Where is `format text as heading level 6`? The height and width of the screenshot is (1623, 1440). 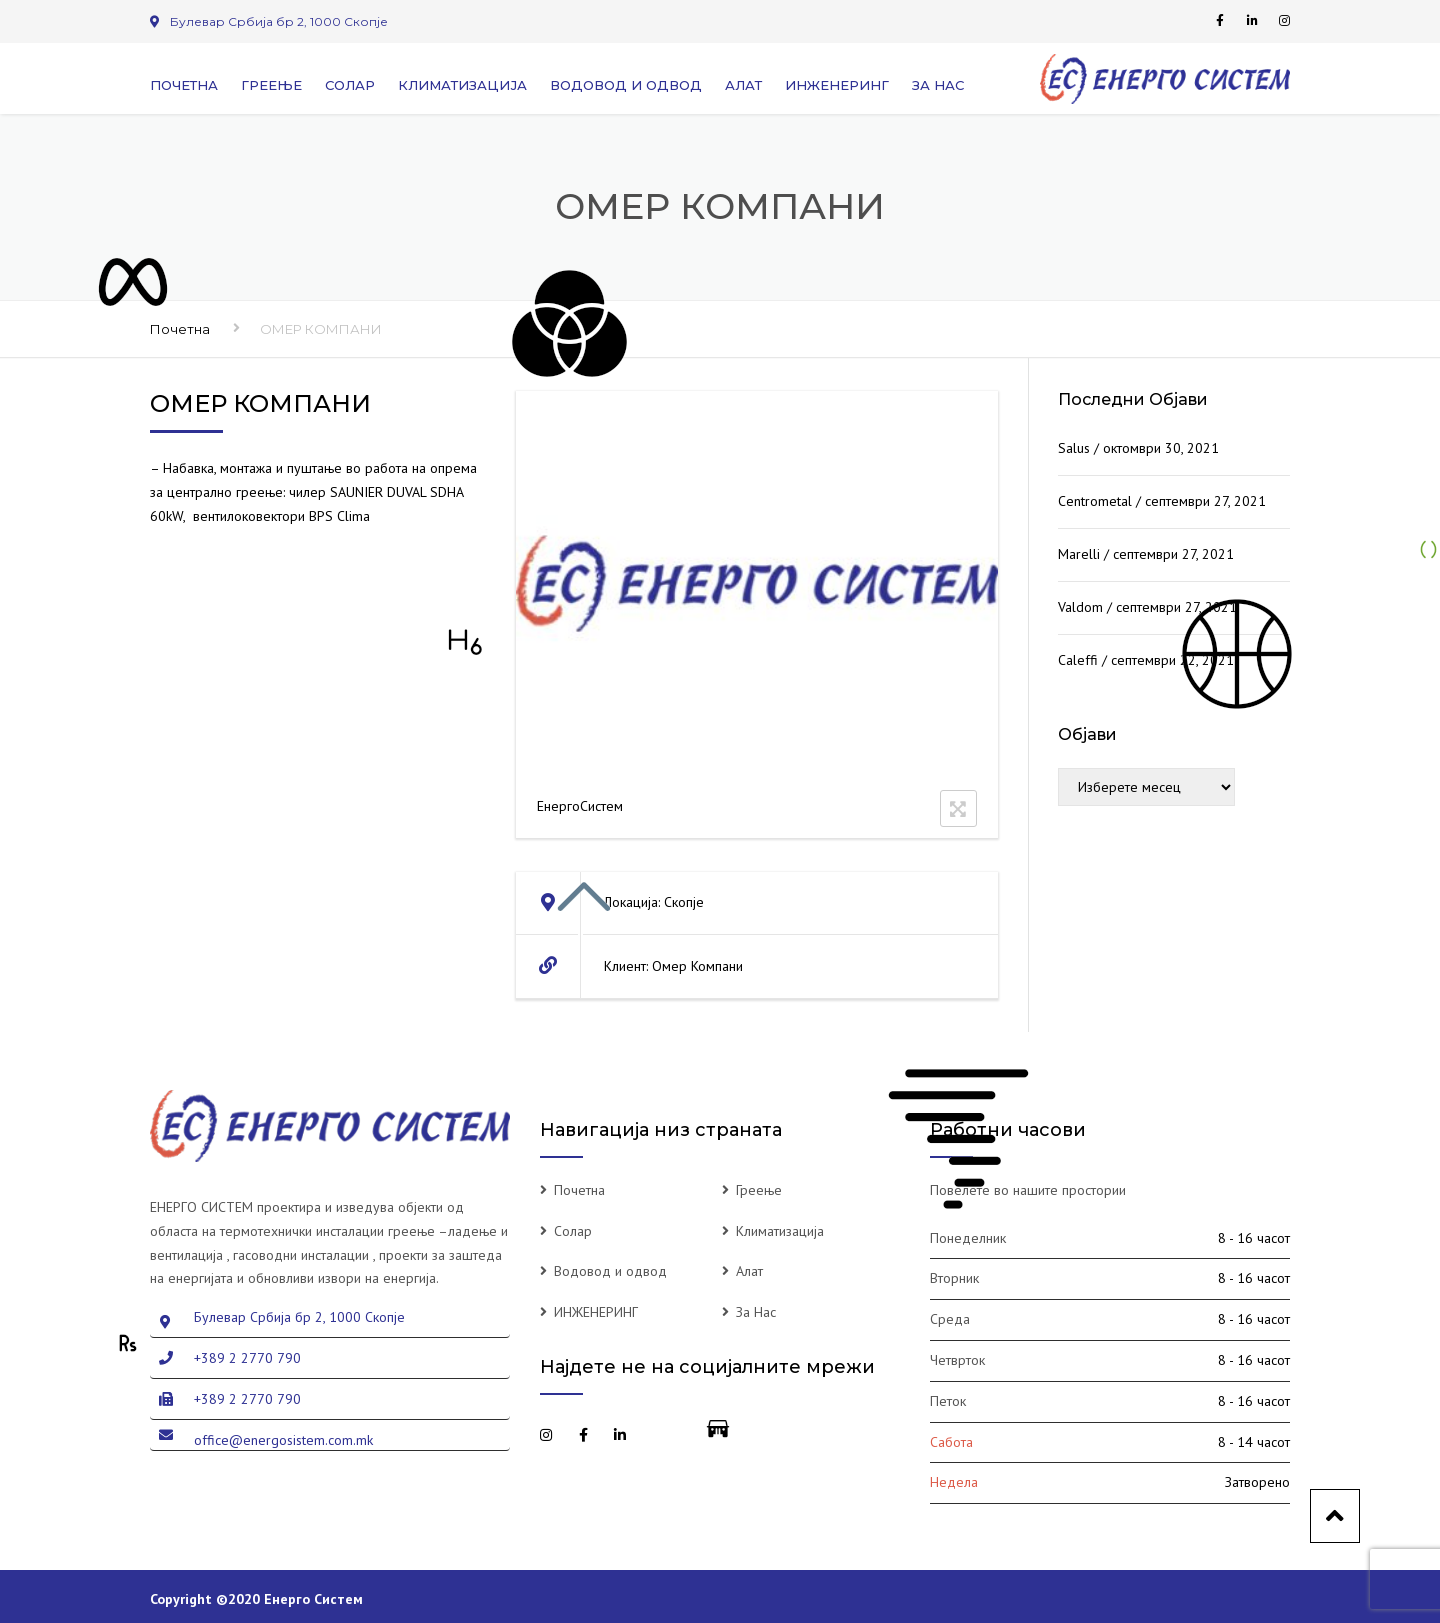
format text as heading level 6 is located at coordinates (463, 641).